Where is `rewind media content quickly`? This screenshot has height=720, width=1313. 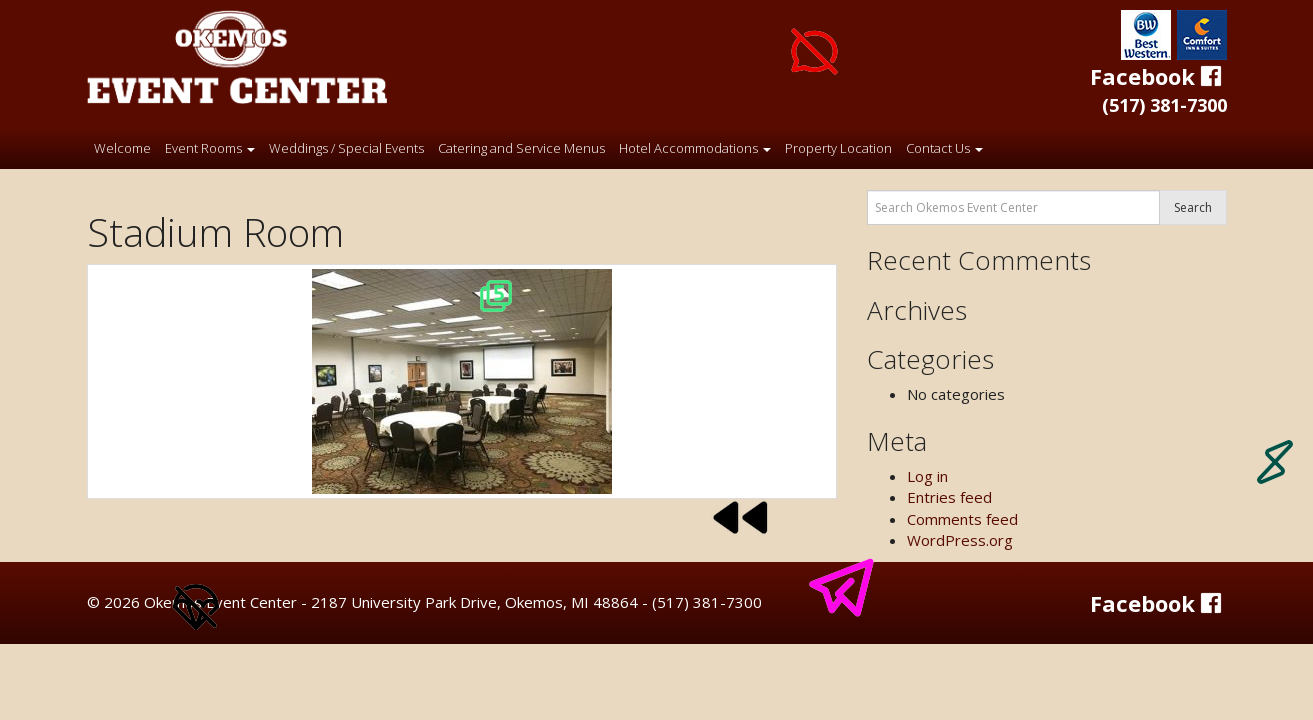 rewind media content quickly is located at coordinates (741, 517).